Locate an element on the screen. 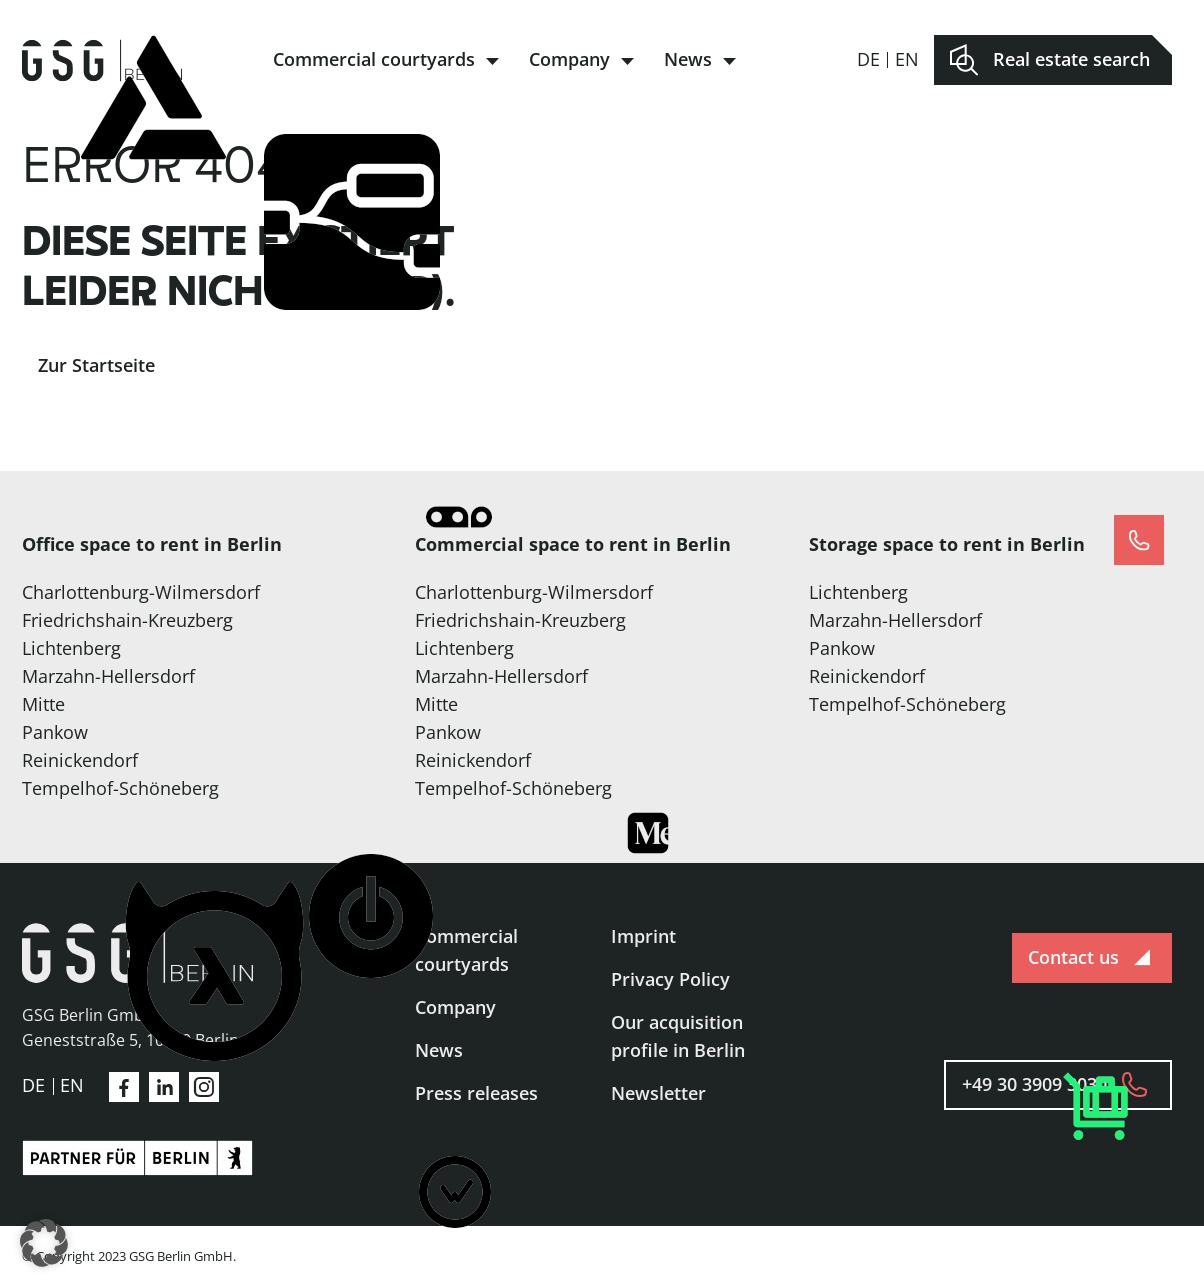  view your luggage or baggage information is located at coordinates (1099, 1105).